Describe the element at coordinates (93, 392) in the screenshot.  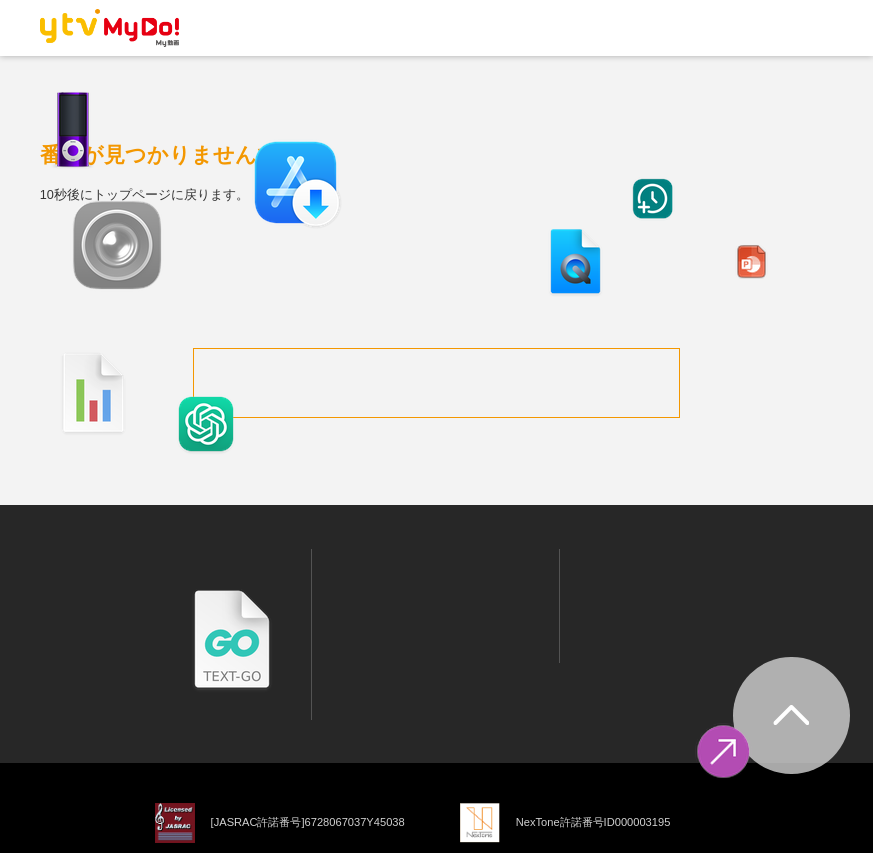
I see `open an opendocument chart file` at that location.